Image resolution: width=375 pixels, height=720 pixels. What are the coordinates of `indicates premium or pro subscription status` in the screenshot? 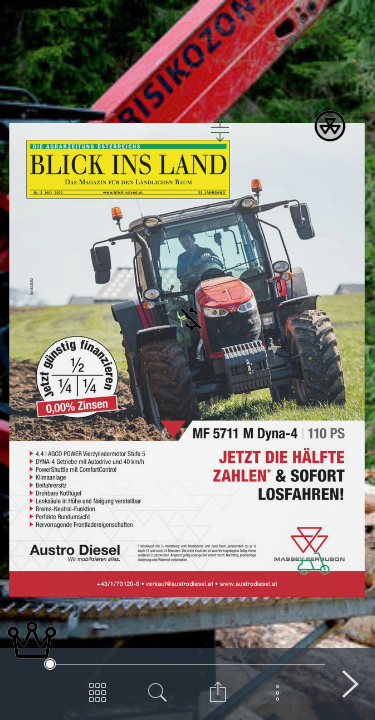 It's located at (32, 642).